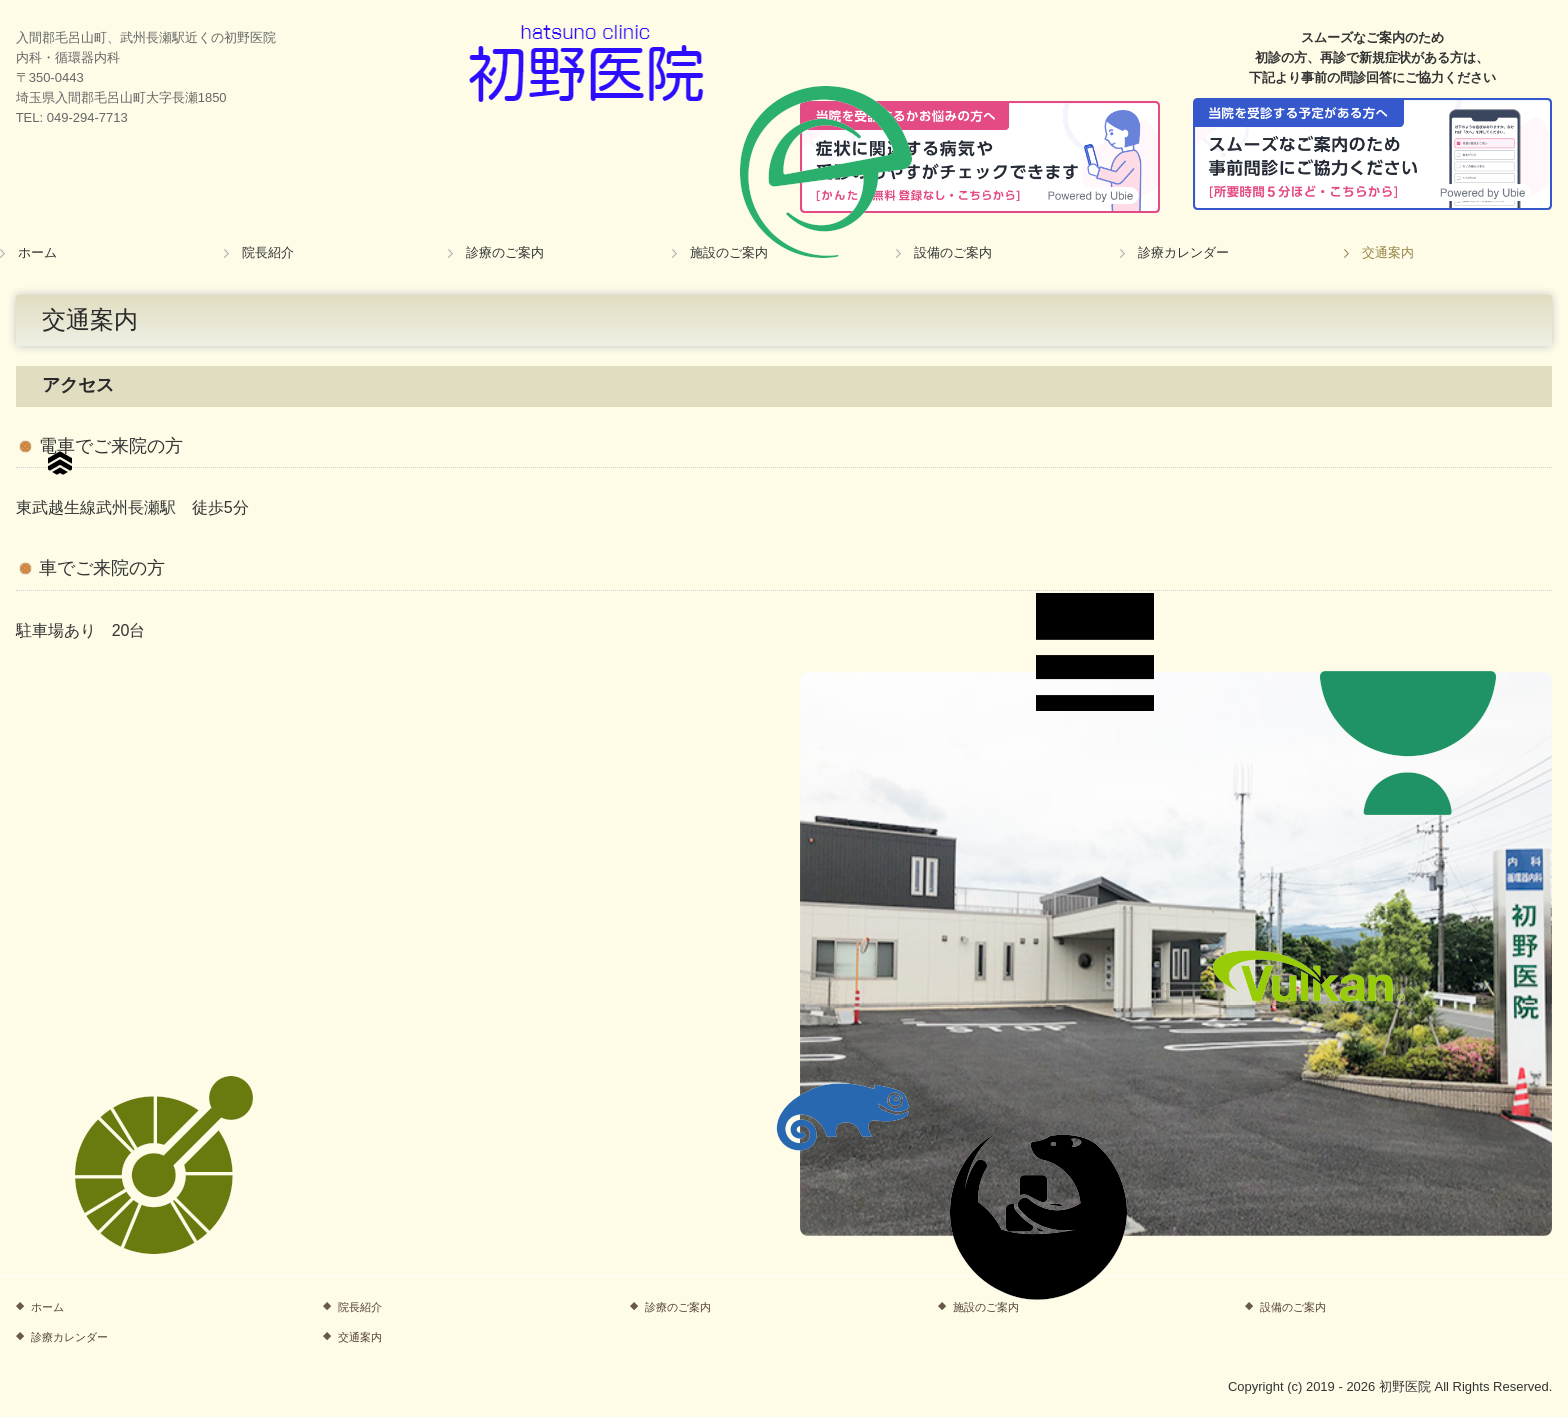 This screenshot has width=1568, height=1417. I want to click on platform.sh logo, so click(1095, 652).